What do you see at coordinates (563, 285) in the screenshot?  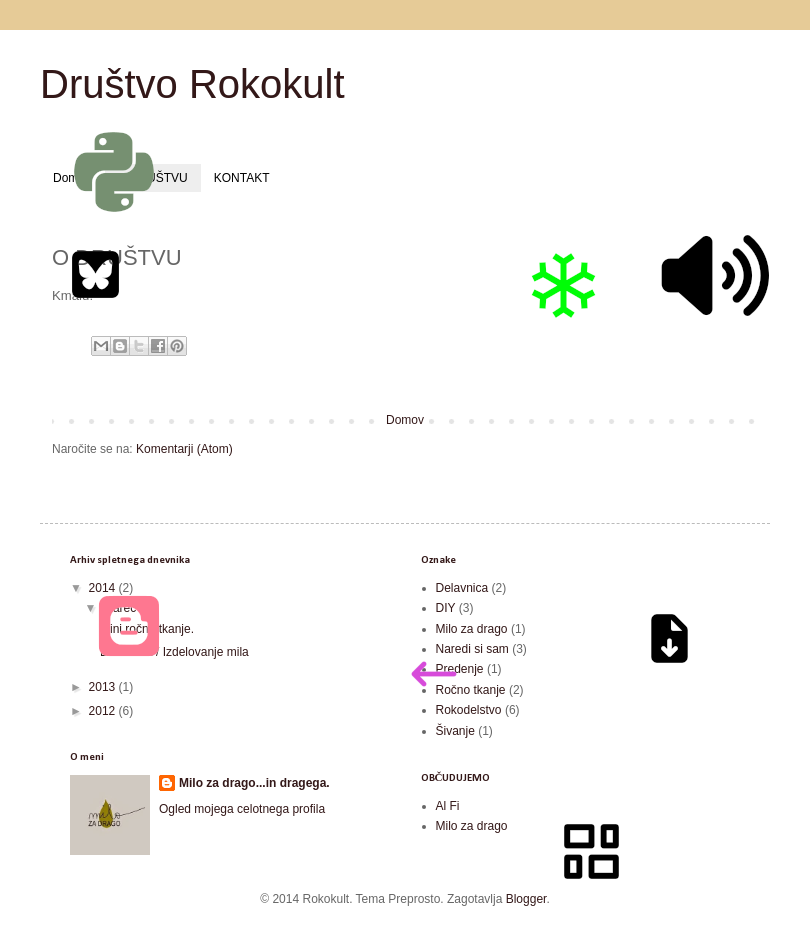 I see `activate cooling or air conditioning mode` at bounding box center [563, 285].